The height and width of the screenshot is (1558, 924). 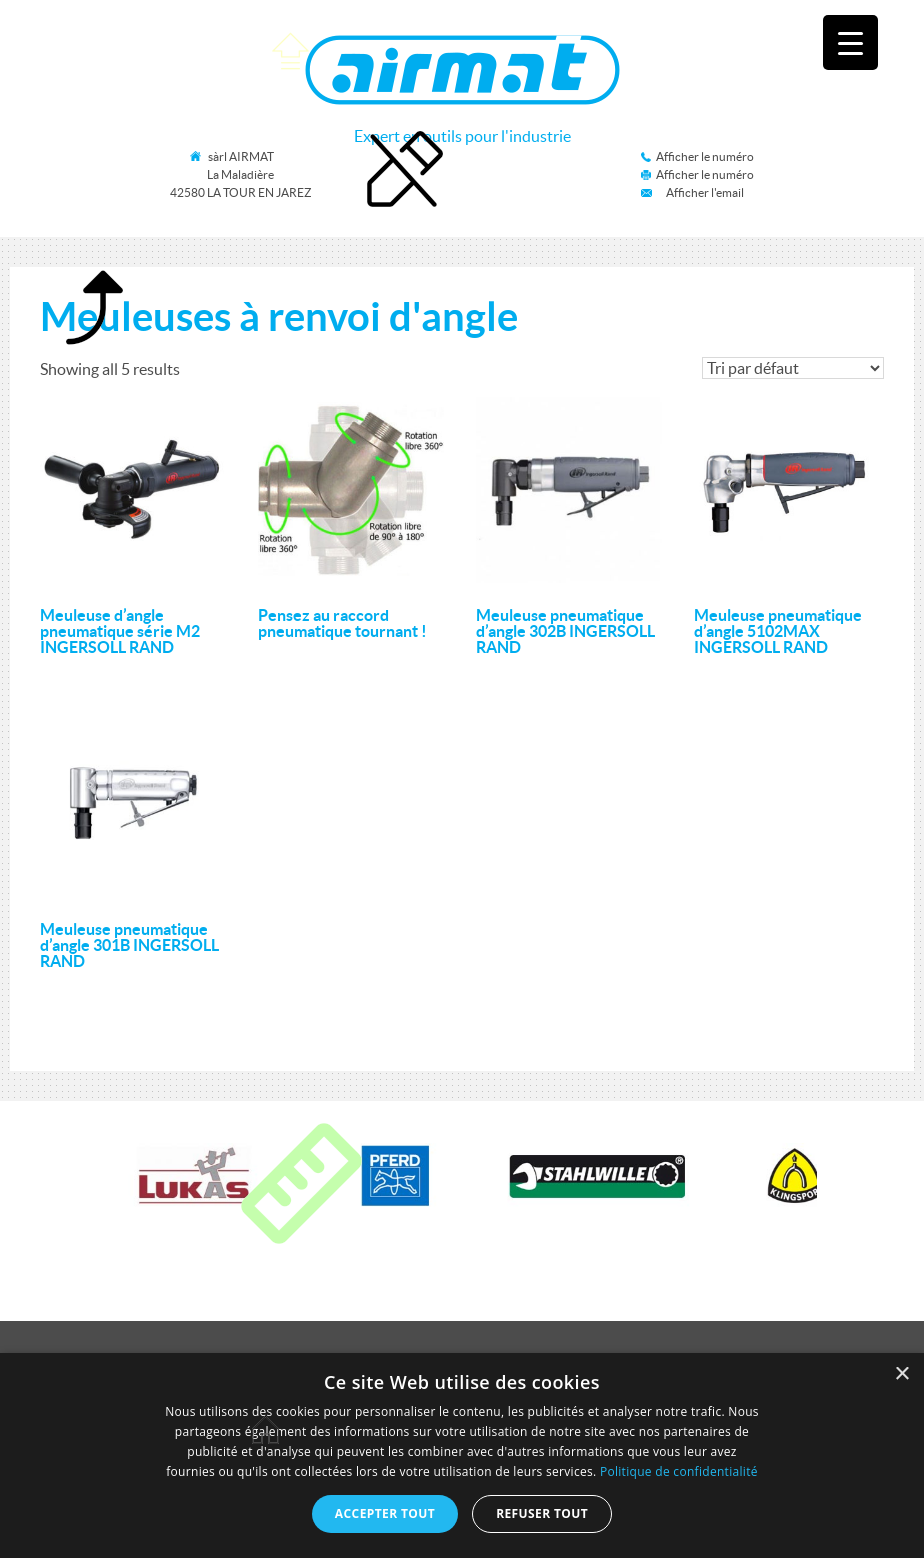 I want to click on go back and up in navigation, so click(x=94, y=307).